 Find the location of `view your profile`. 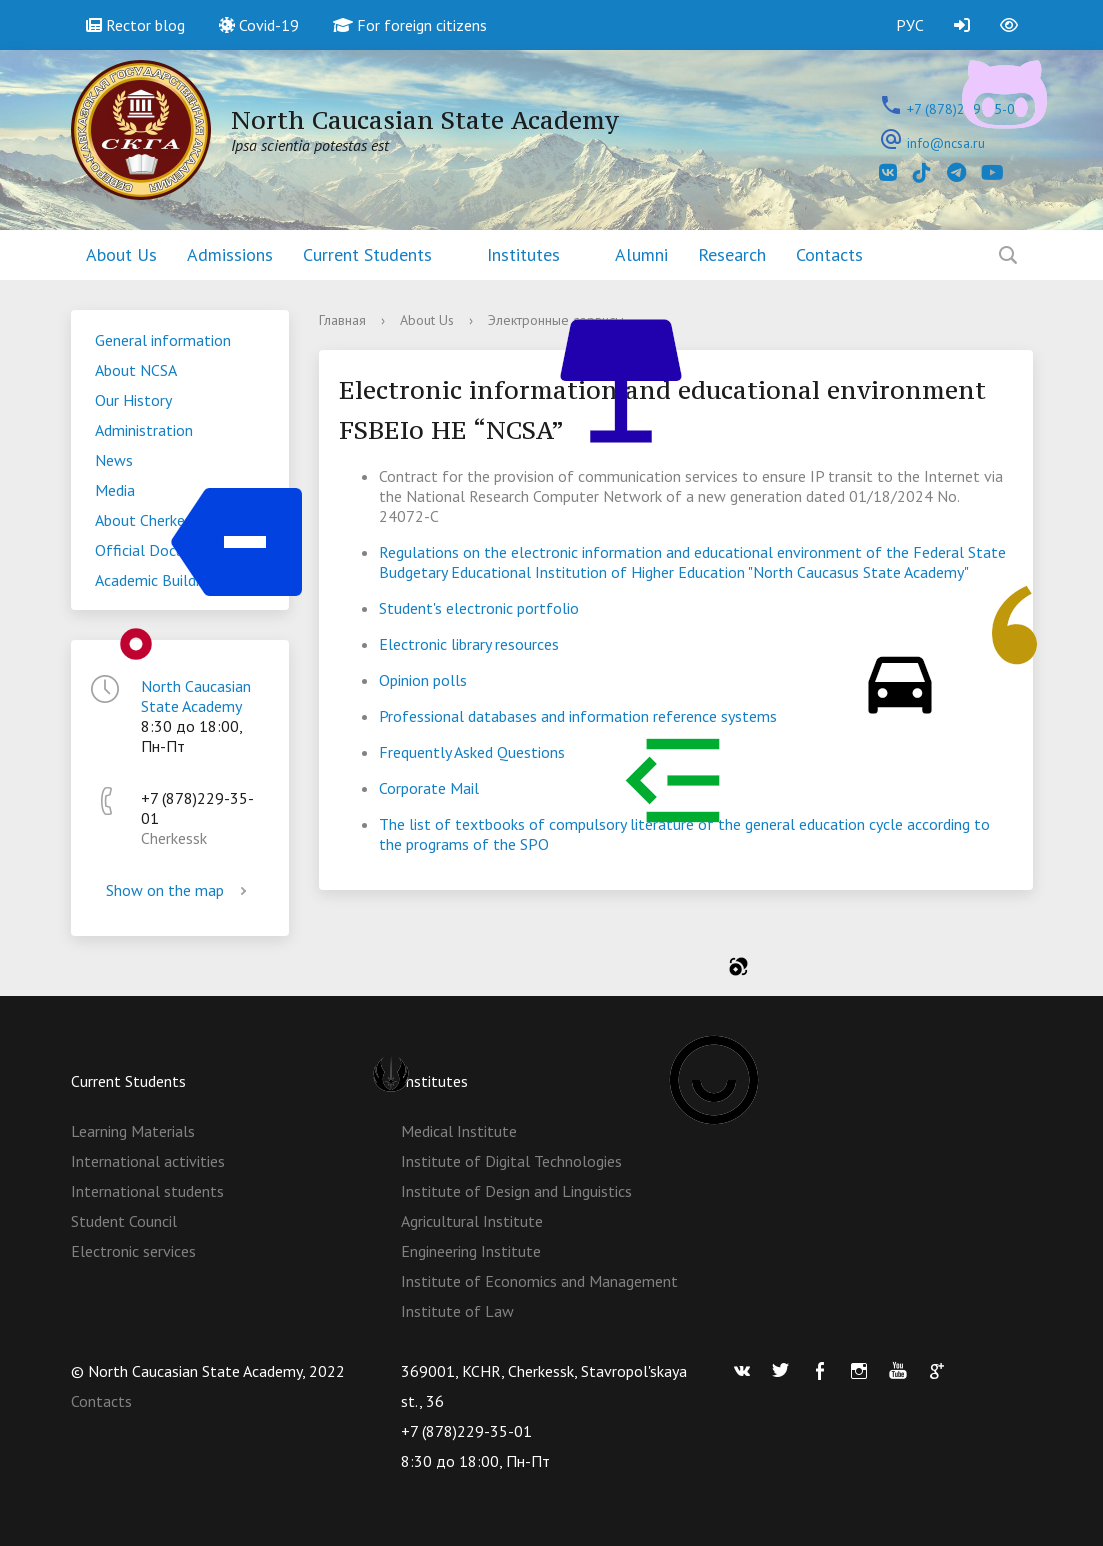

view your profile is located at coordinates (714, 1080).